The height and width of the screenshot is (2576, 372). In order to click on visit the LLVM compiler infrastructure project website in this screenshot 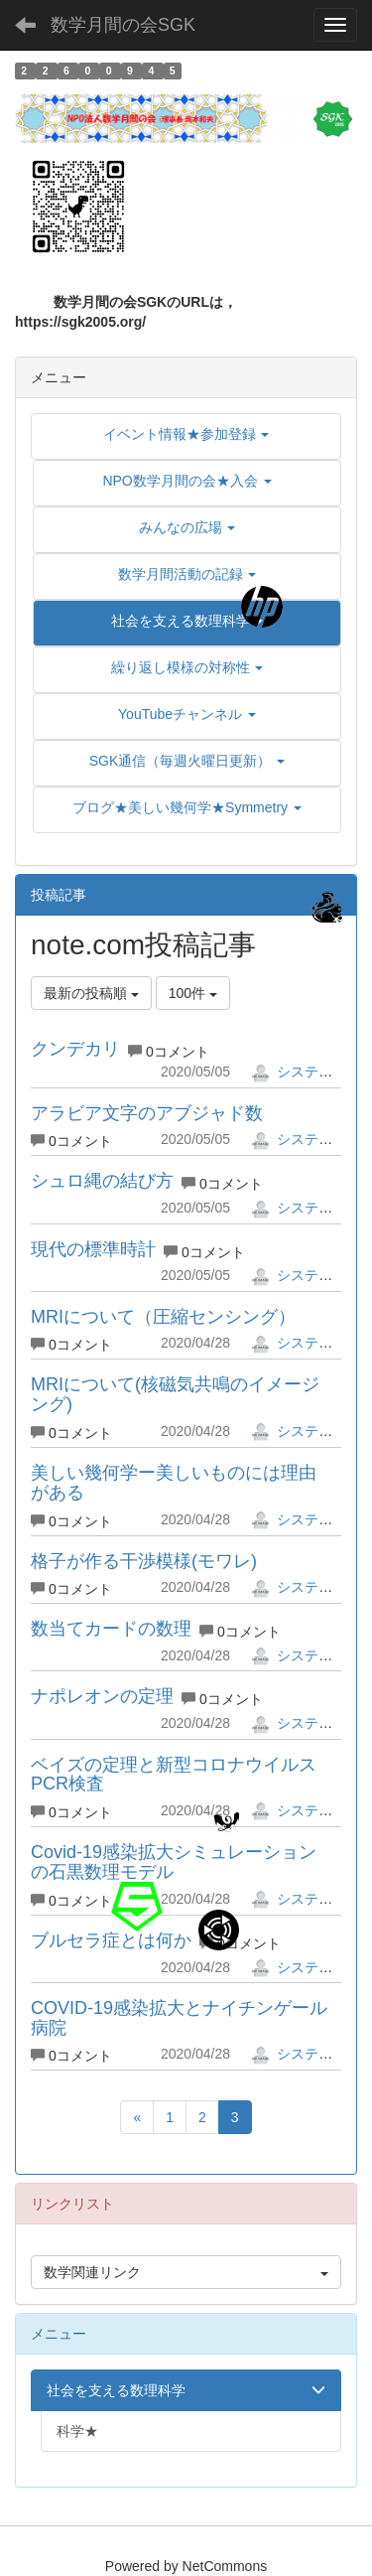, I will do `click(226, 1821)`.